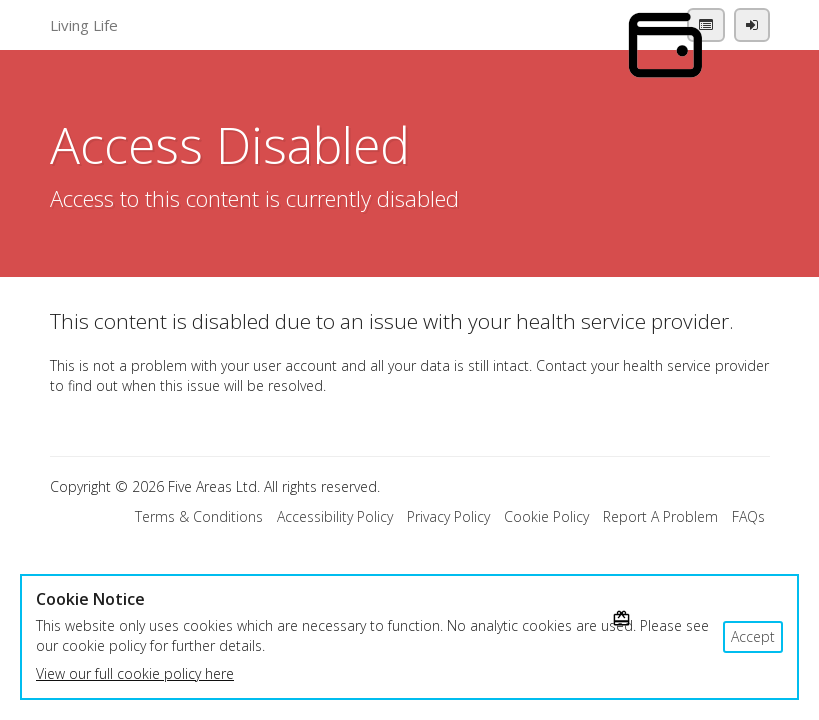 This screenshot has width=819, height=720. I want to click on view gift card balance, so click(621, 618).